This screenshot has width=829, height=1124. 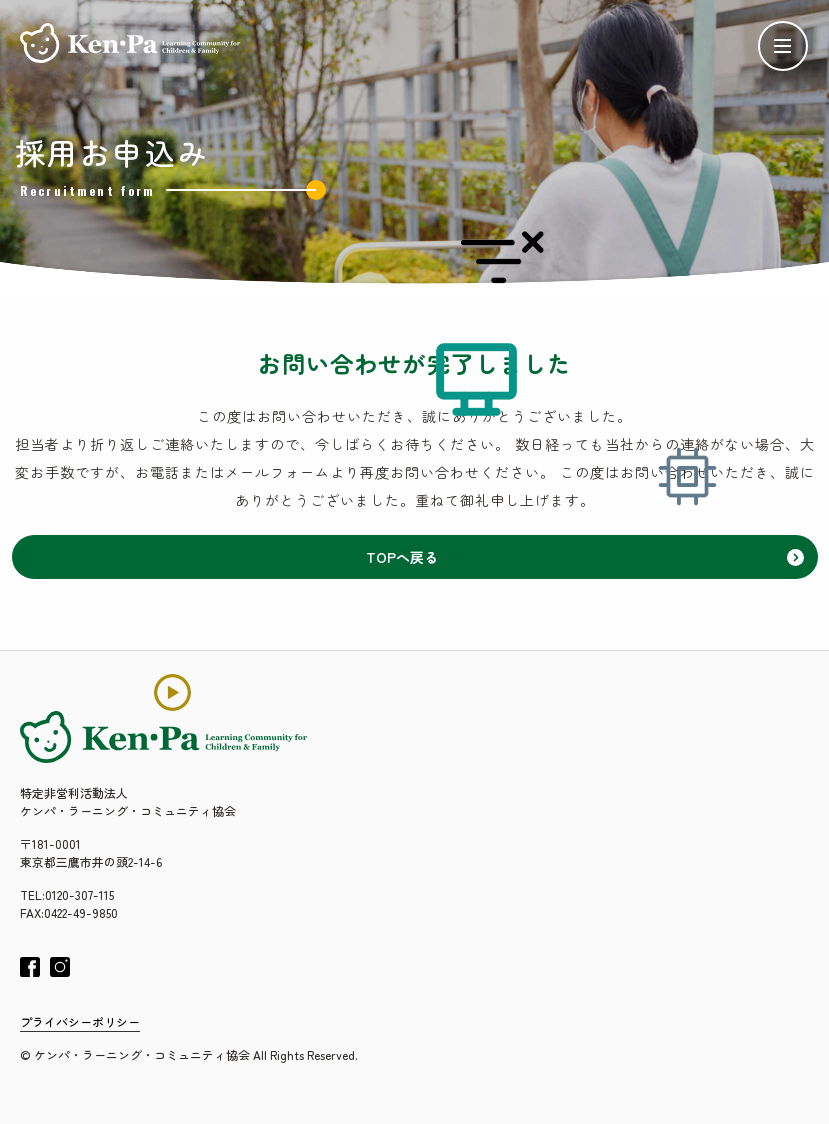 What do you see at coordinates (172, 692) in the screenshot?
I see `play media or video content` at bounding box center [172, 692].